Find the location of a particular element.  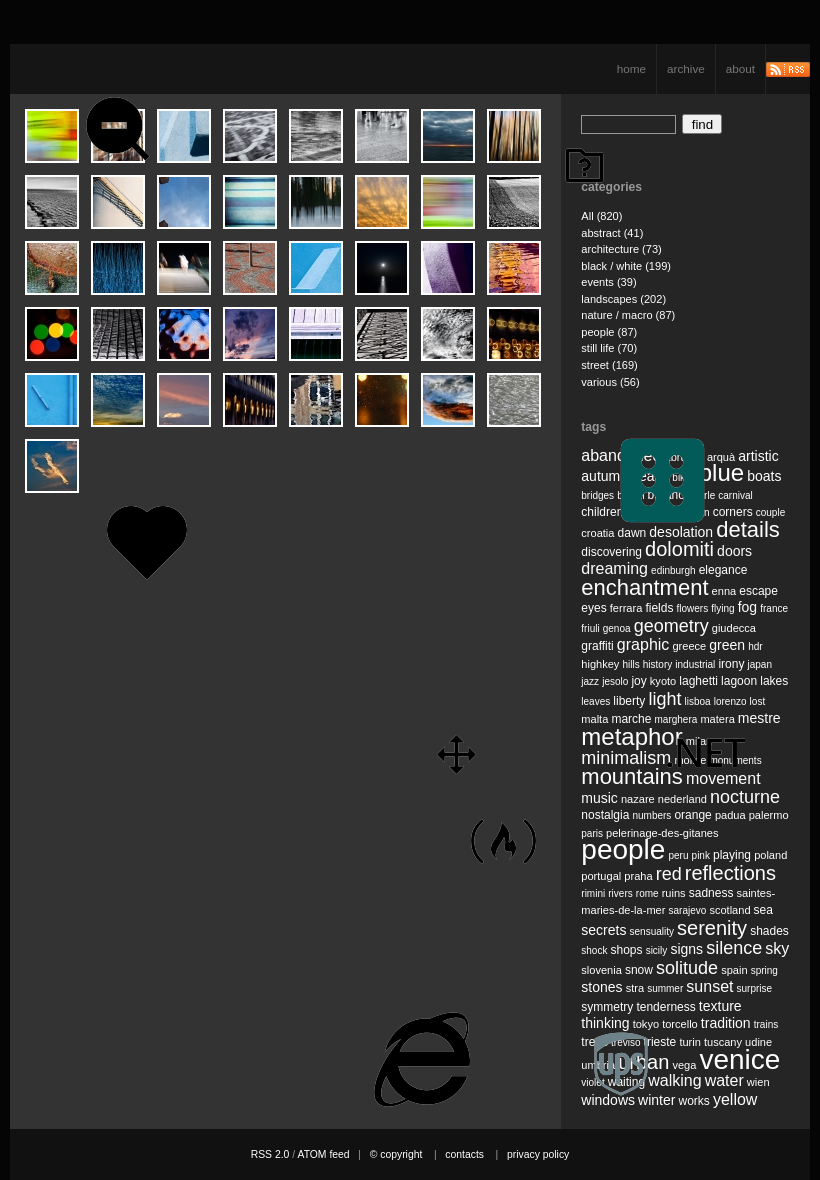

drag to reposition element is located at coordinates (456, 754).